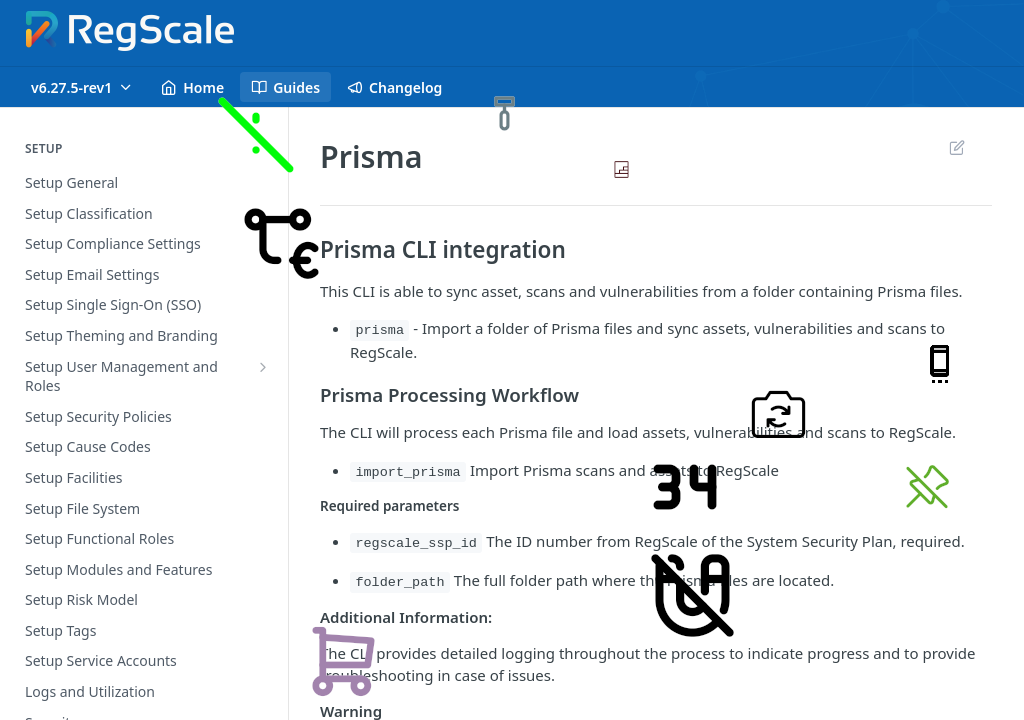  Describe the element at coordinates (621, 169) in the screenshot. I see `indicates stairs or stairway access` at that location.